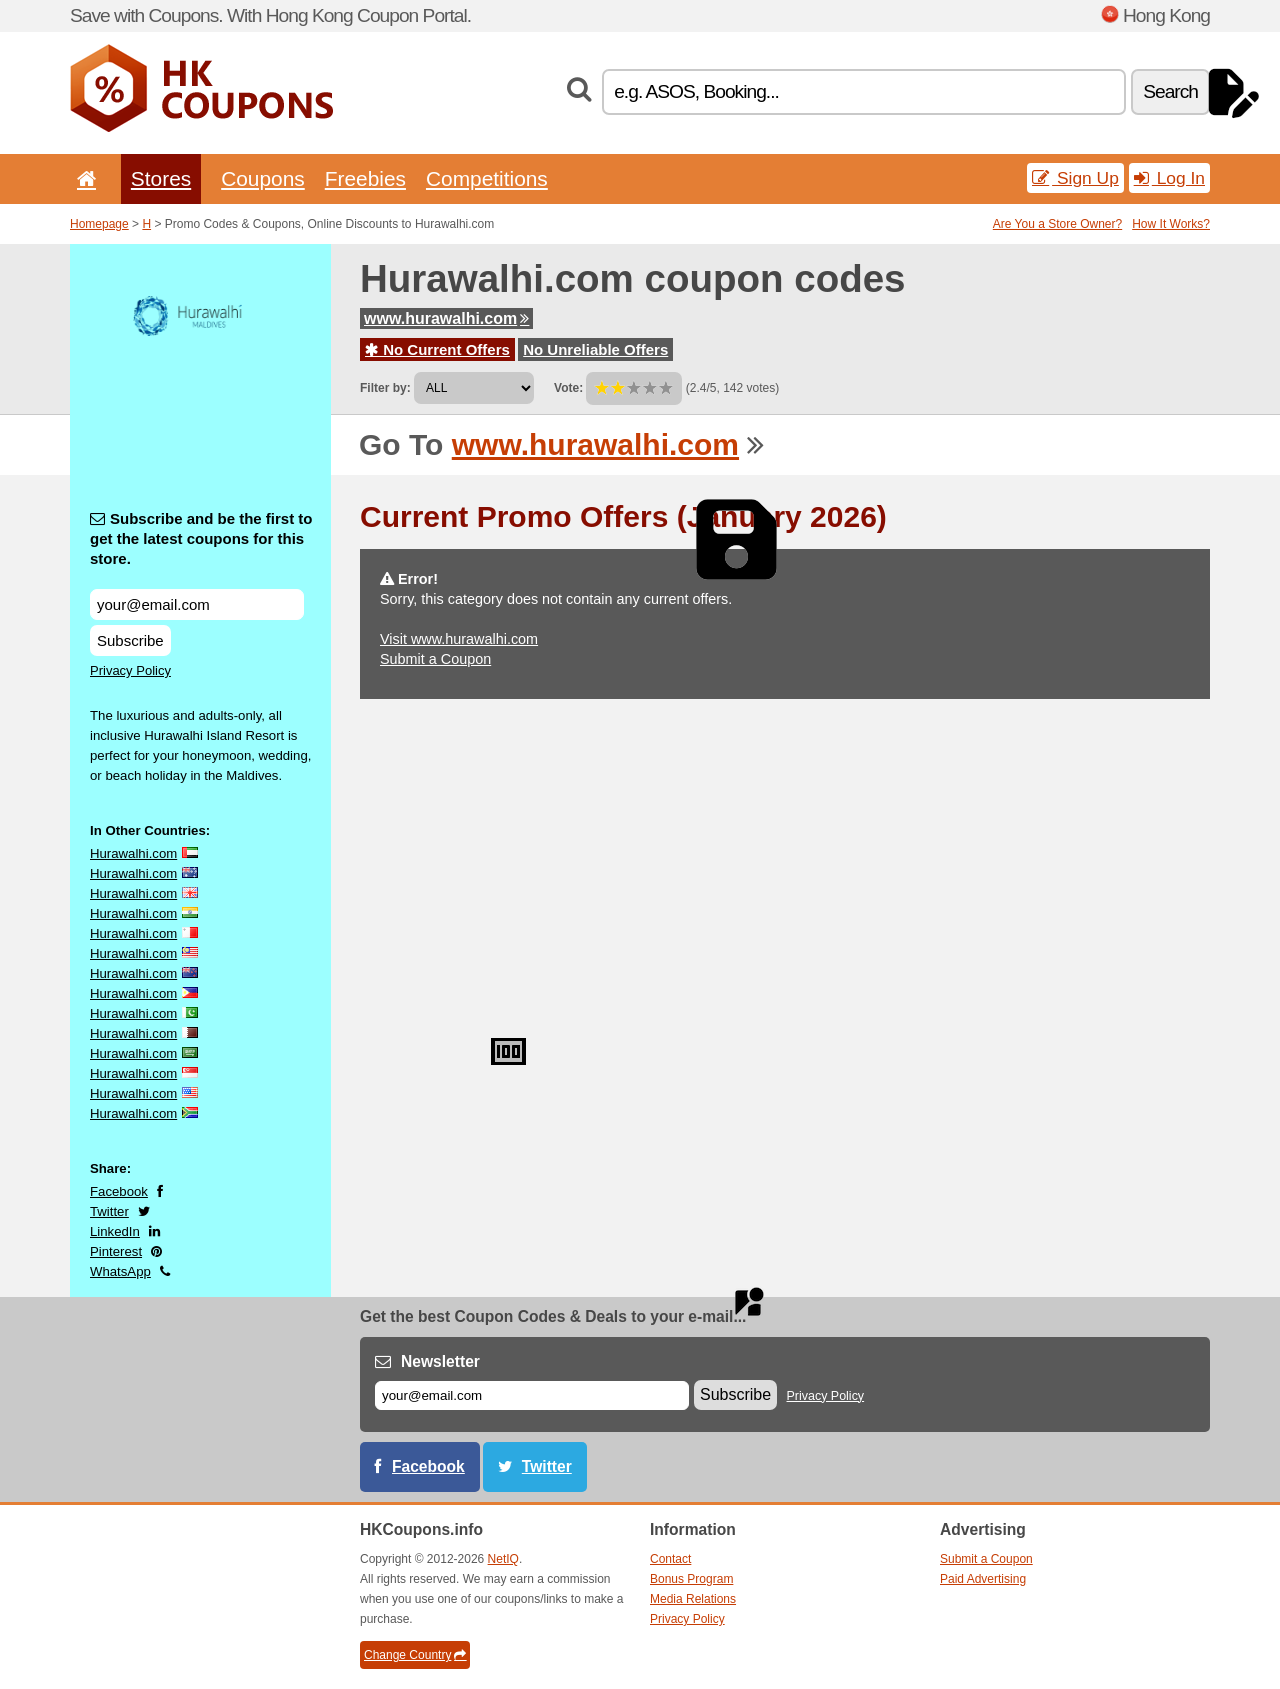 The image size is (1280, 1689). Describe the element at coordinates (1232, 92) in the screenshot. I see `edit this document` at that location.